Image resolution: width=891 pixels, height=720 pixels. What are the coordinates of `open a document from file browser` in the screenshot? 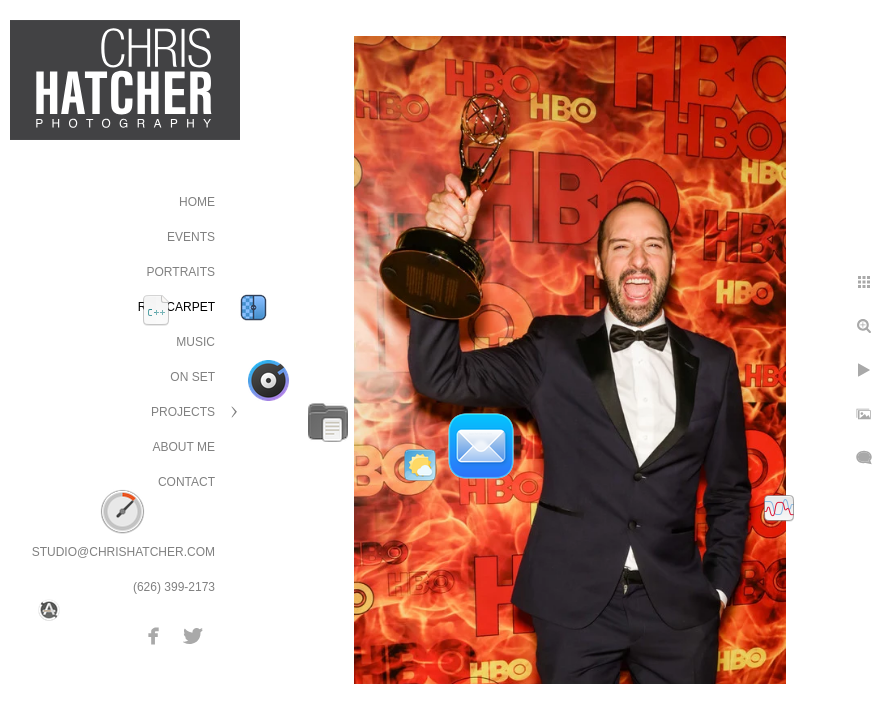 It's located at (328, 422).